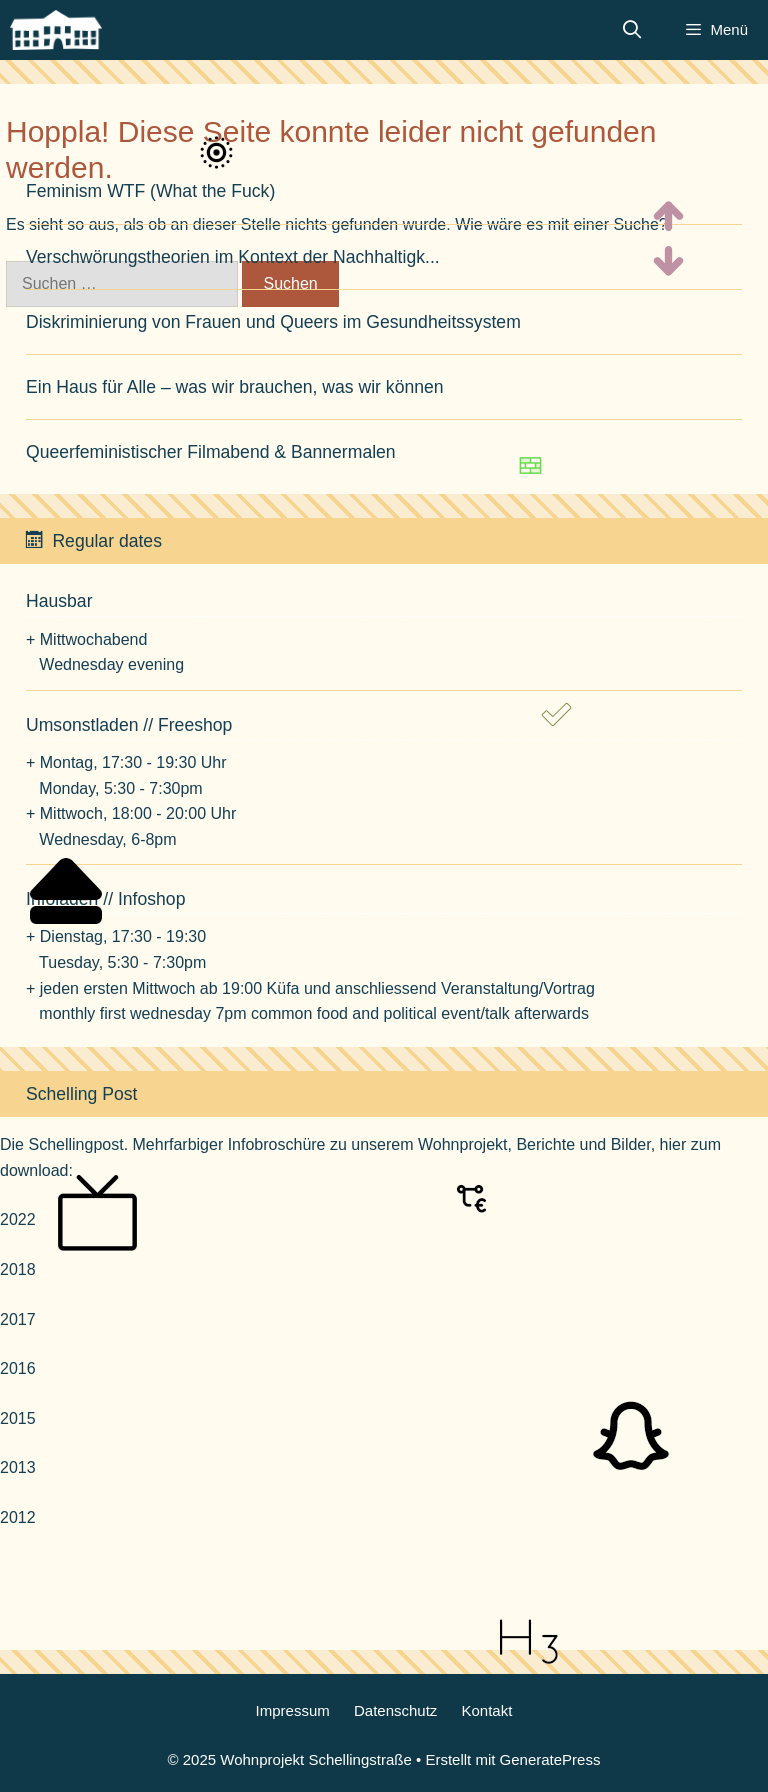 The image size is (768, 1792). Describe the element at coordinates (530, 465) in the screenshot. I see `access wall or barrier settings` at that location.